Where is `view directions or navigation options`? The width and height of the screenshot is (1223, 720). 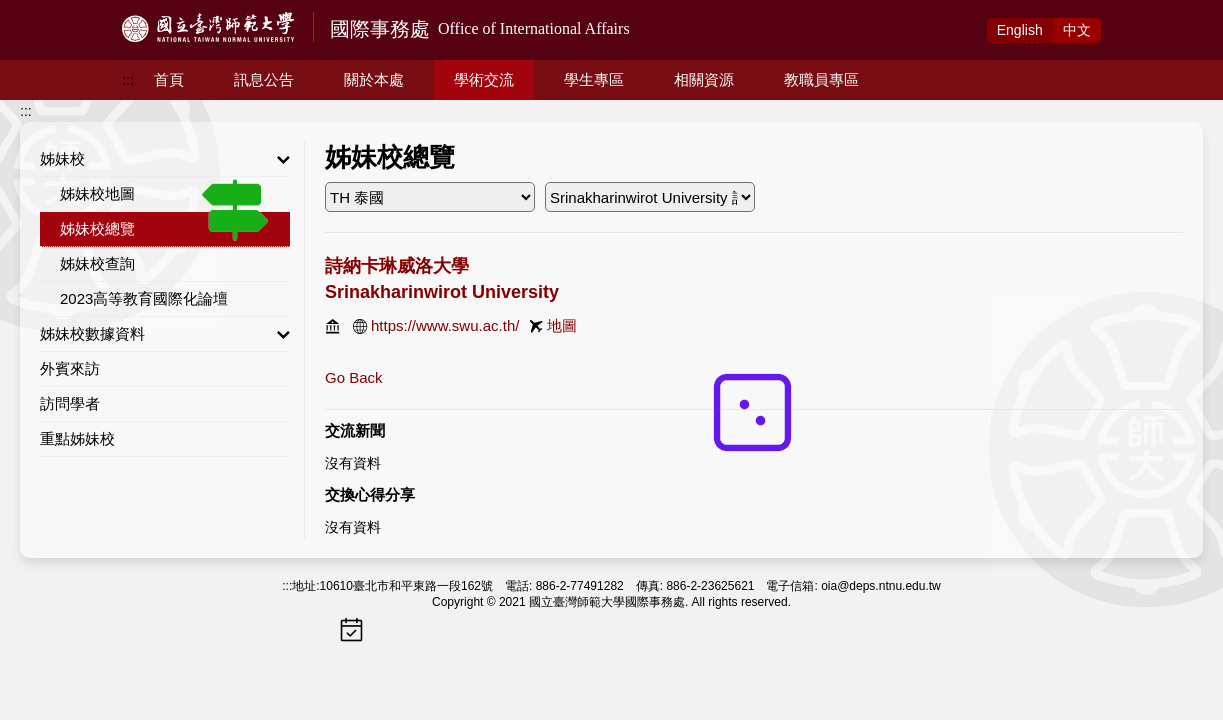
view directions or navigation options is located at coordinates (235, 210).